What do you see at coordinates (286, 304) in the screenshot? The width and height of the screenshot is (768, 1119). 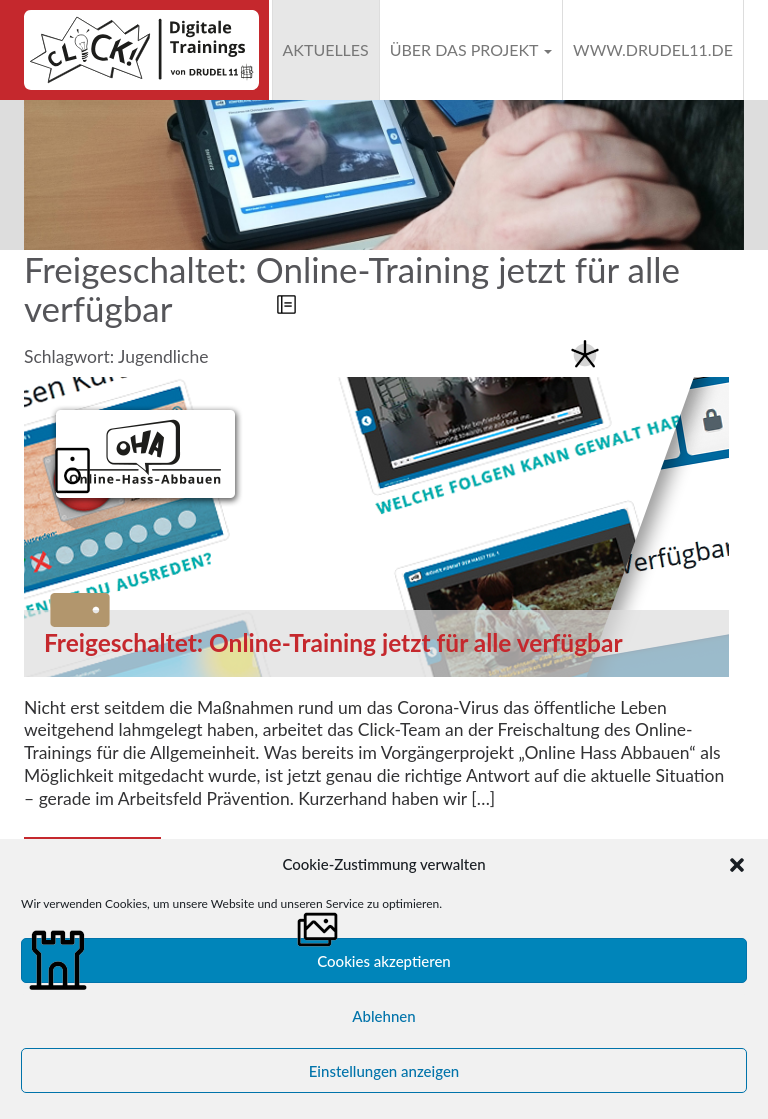 I see `open your notebook or notes` at bounding box center [286, 304].